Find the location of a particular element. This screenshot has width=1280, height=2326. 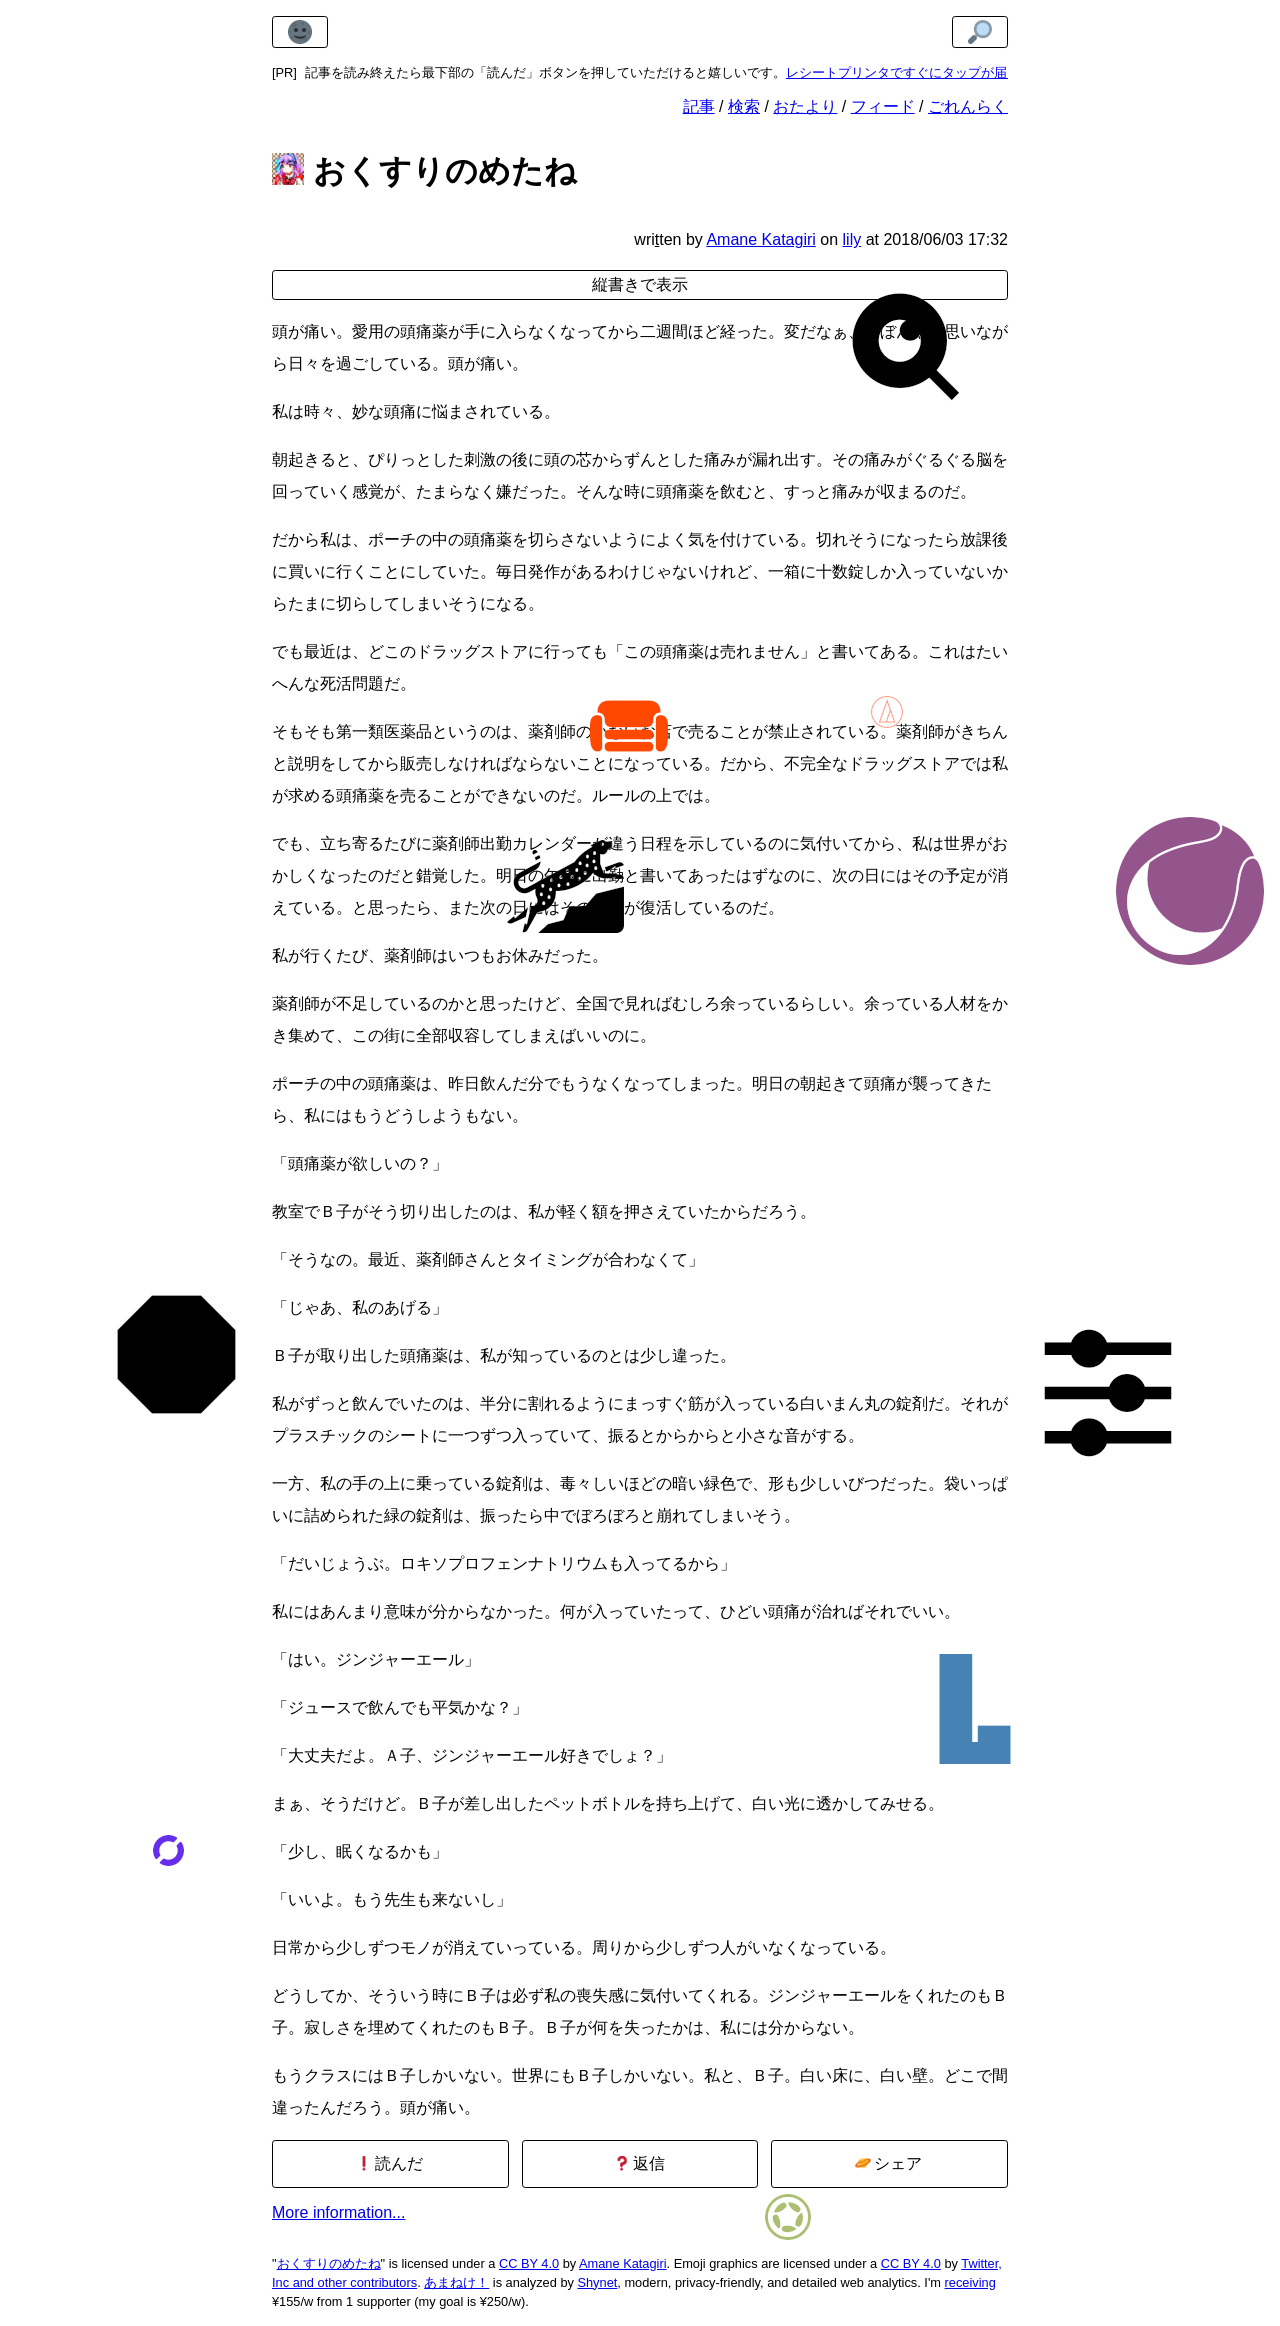

corona engine logo is located at coordinates (788, 2217).